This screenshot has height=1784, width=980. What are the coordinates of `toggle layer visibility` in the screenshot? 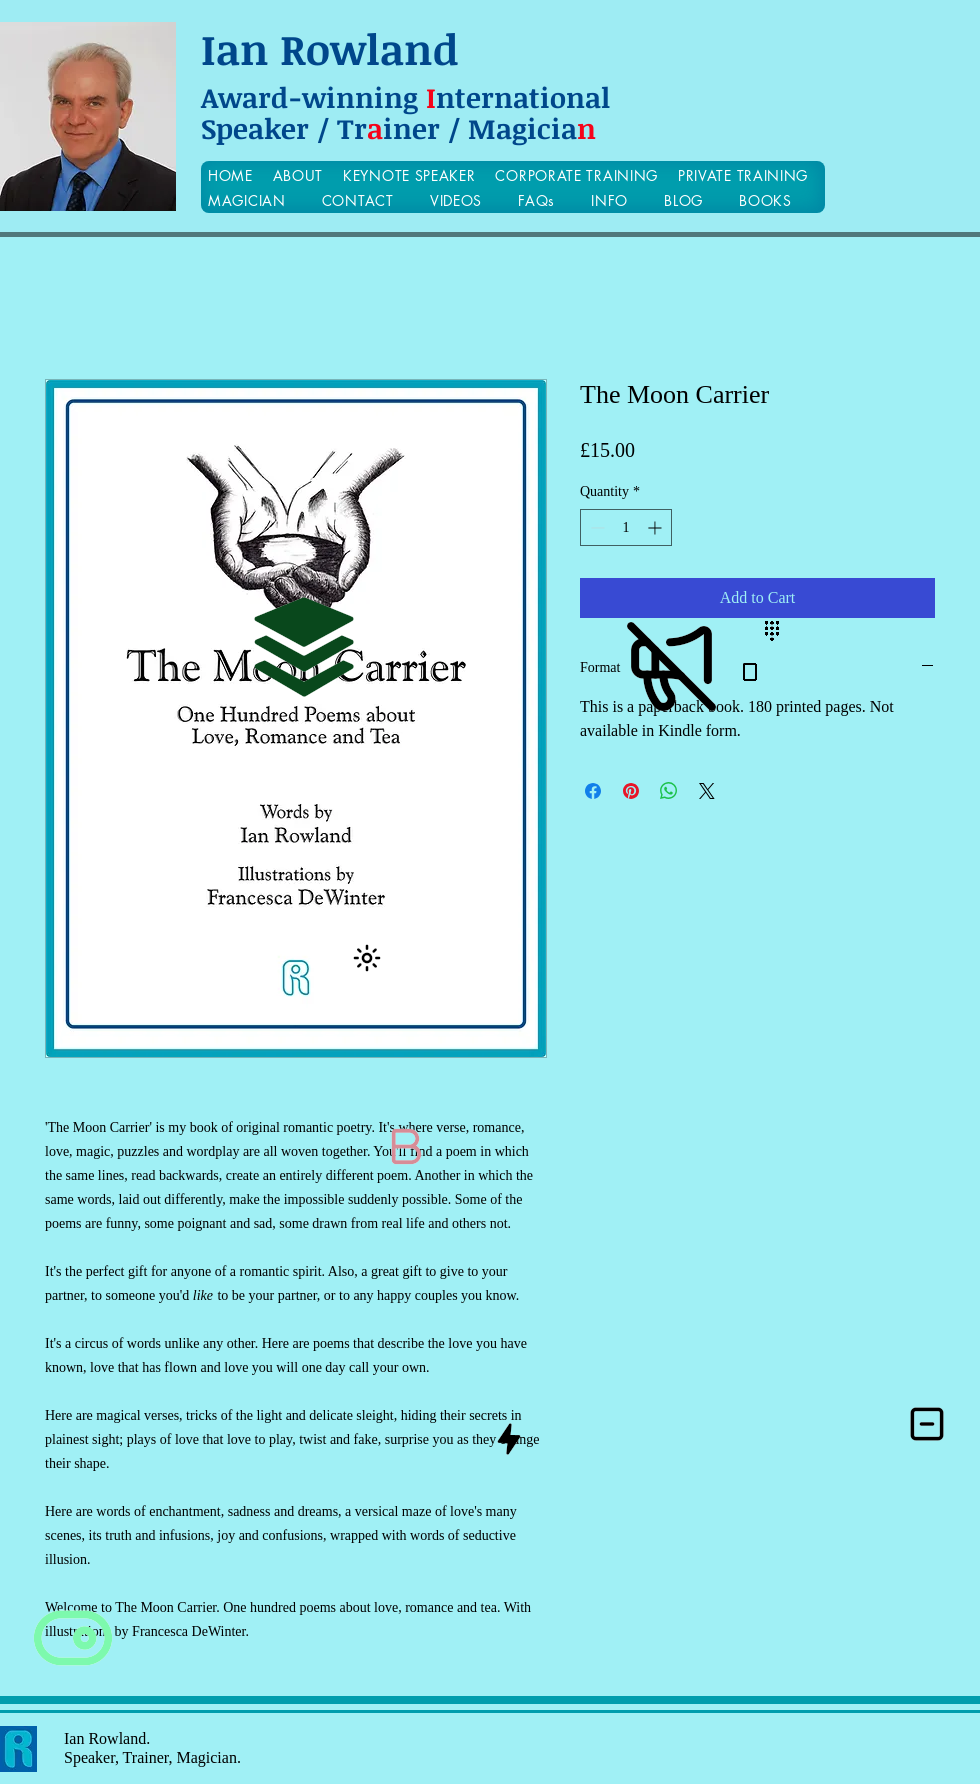 It's located at (304, 647).